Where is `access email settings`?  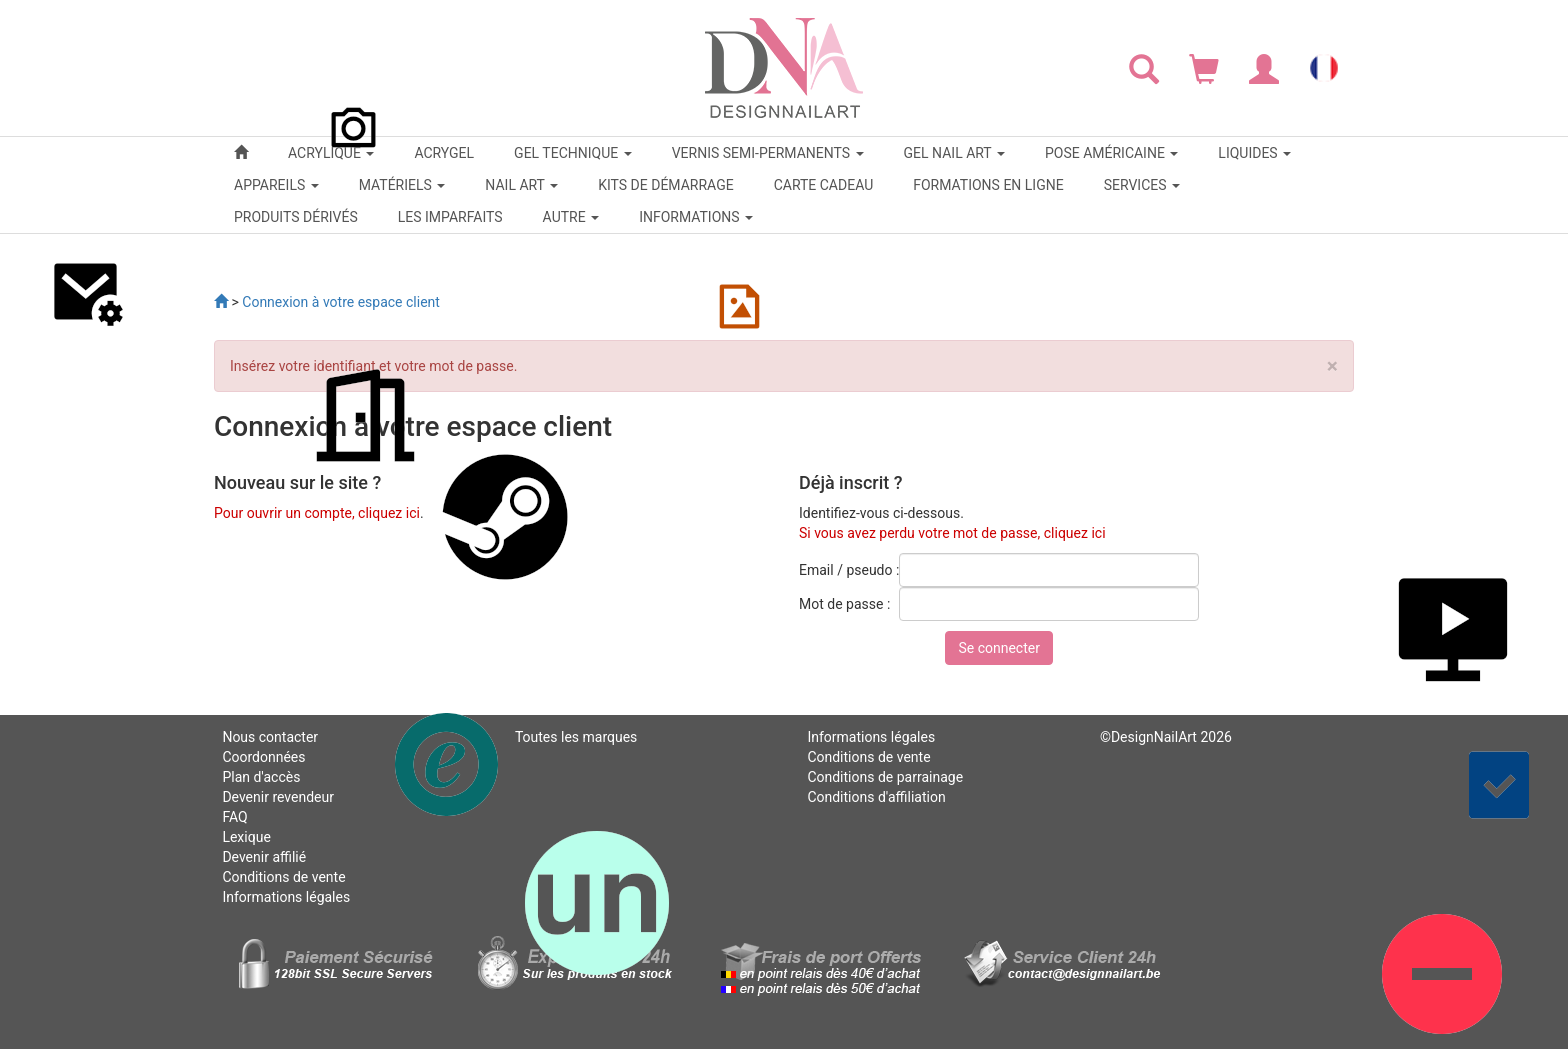 access email settings is located at coordinates (85, 291).